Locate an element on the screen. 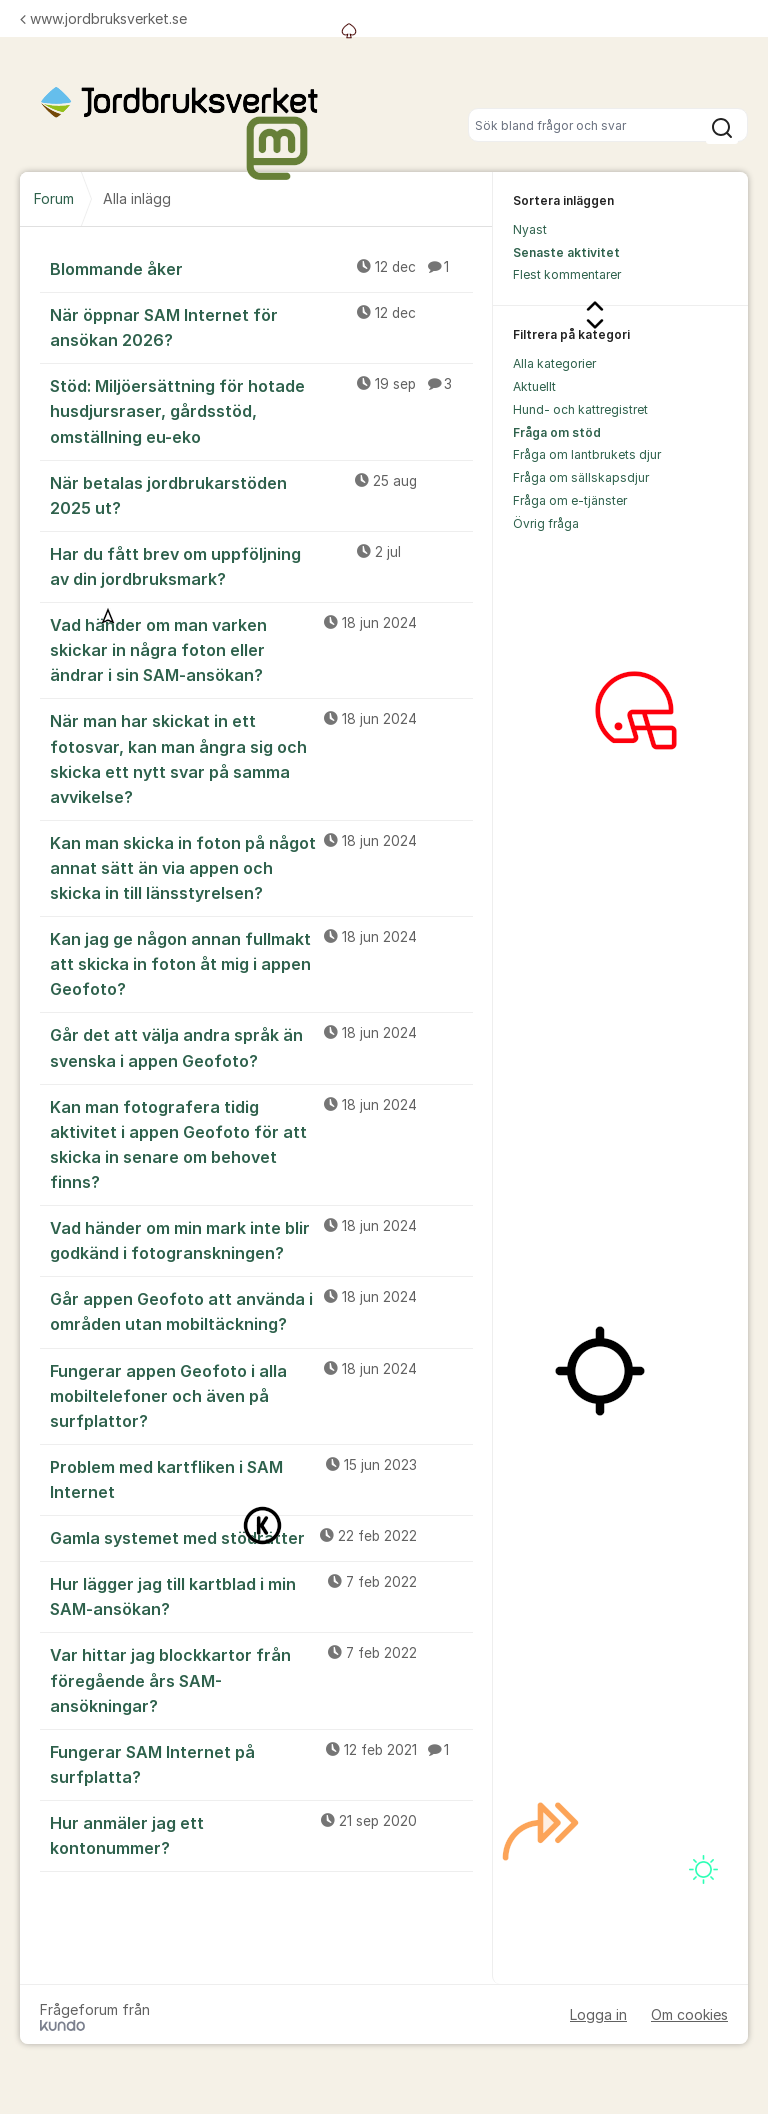 This screenshot has height=2114, width=768. switch to light mode is located at coordinates (703, 1869).